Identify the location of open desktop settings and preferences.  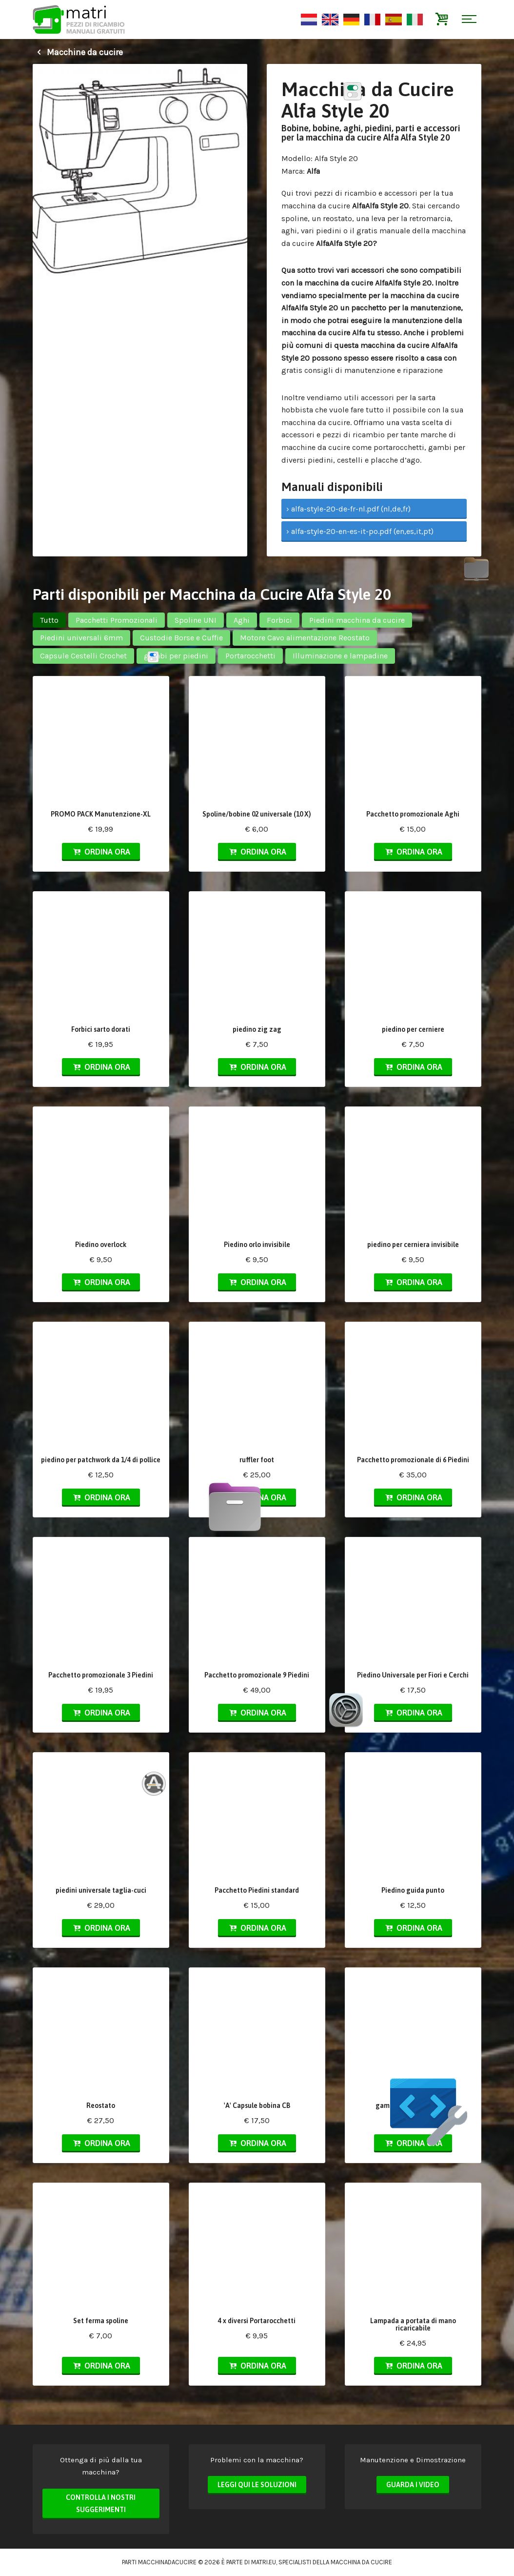
(353, 91).